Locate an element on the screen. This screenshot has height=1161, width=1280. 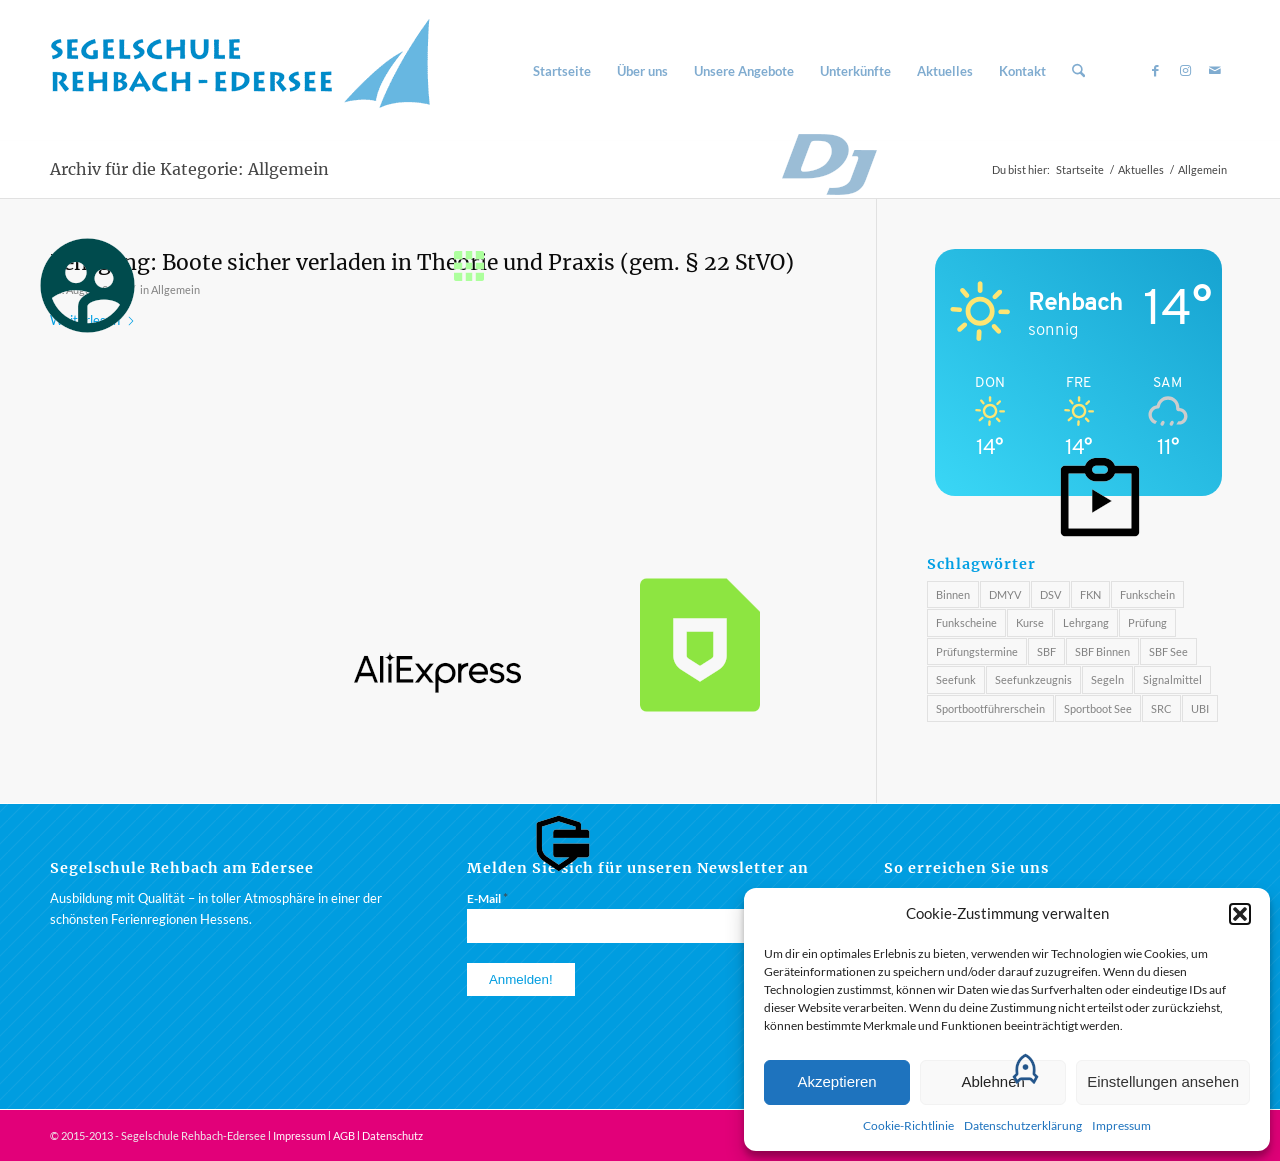
start a presentation slideshow is located at coordinates (1100, 501).